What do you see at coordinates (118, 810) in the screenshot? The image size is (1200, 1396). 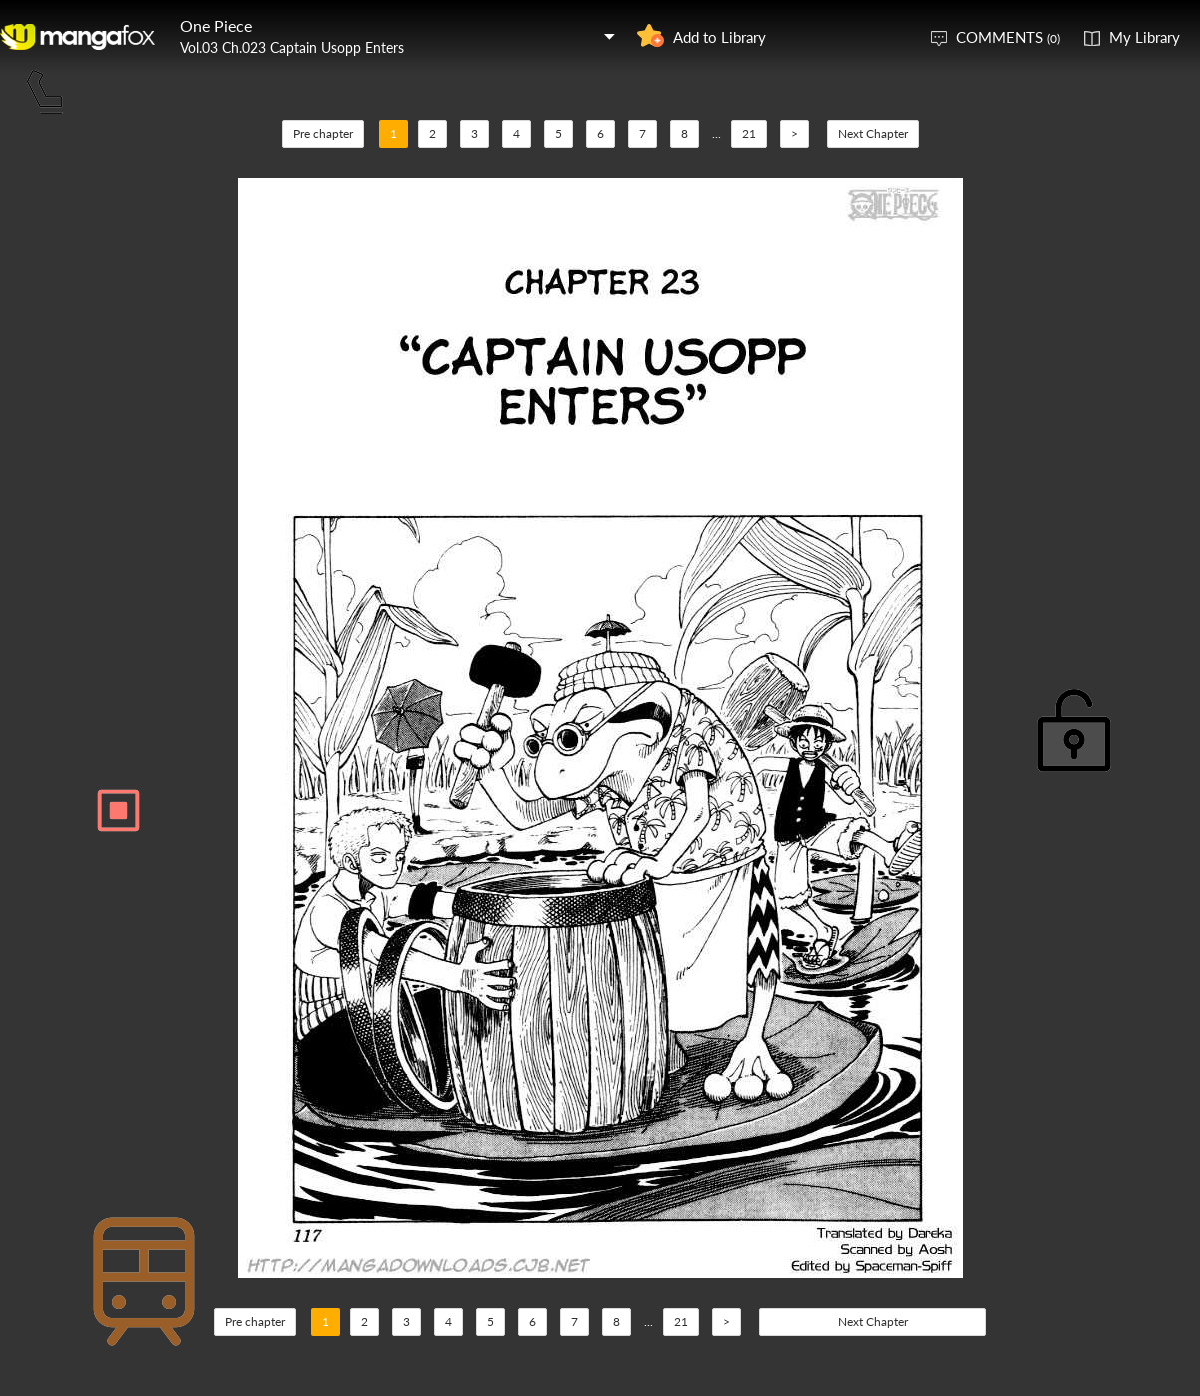 I see `stop or halt media playback` at bounding box center [118, 810].